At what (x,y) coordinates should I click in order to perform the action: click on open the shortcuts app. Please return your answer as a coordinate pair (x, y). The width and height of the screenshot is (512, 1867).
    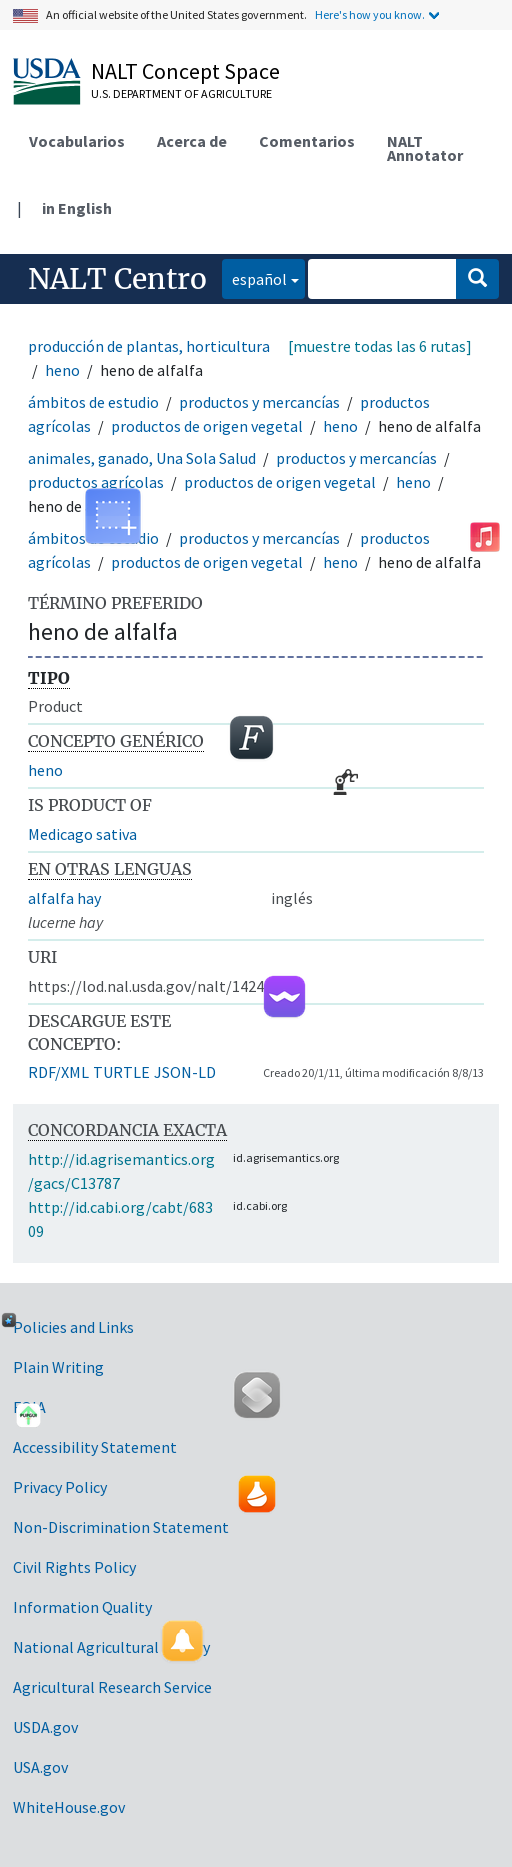
    Looking at the image, I should click on (257, 1395).